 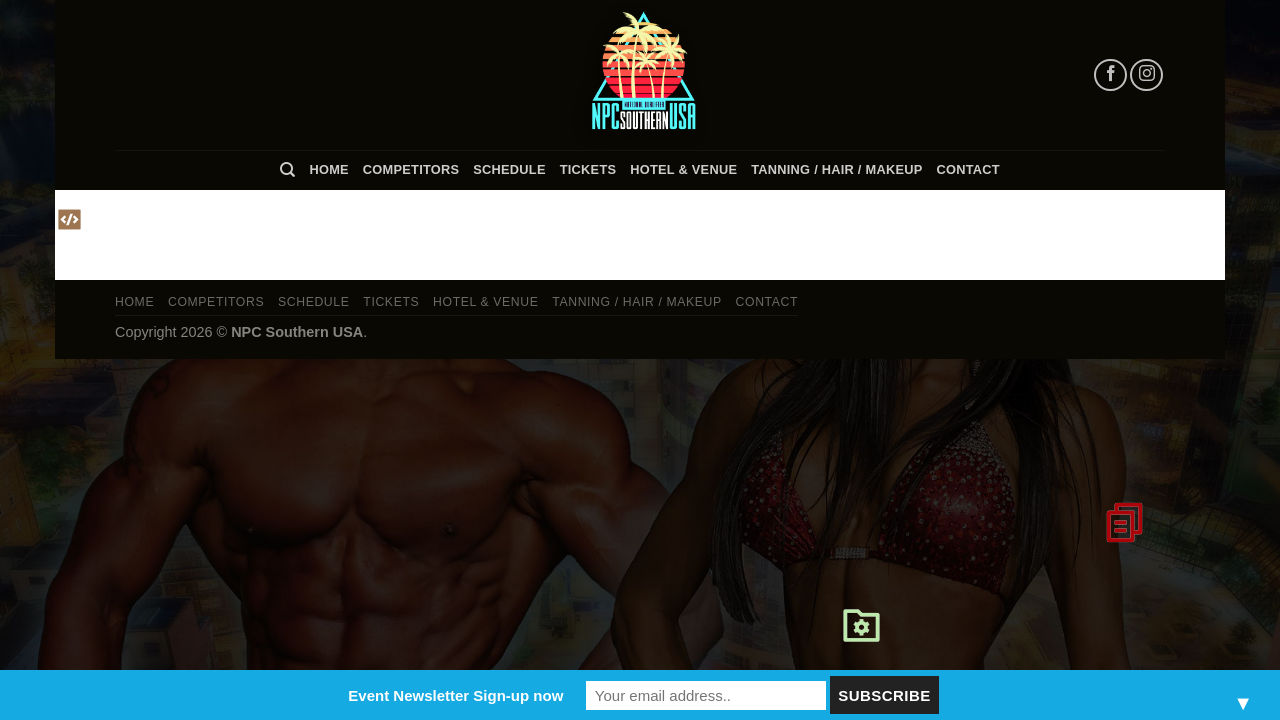 What do you see at coordinates (1124, 522) in the screenshot?
I see `copy file to clipboard` at bounding box center [1124, 522].